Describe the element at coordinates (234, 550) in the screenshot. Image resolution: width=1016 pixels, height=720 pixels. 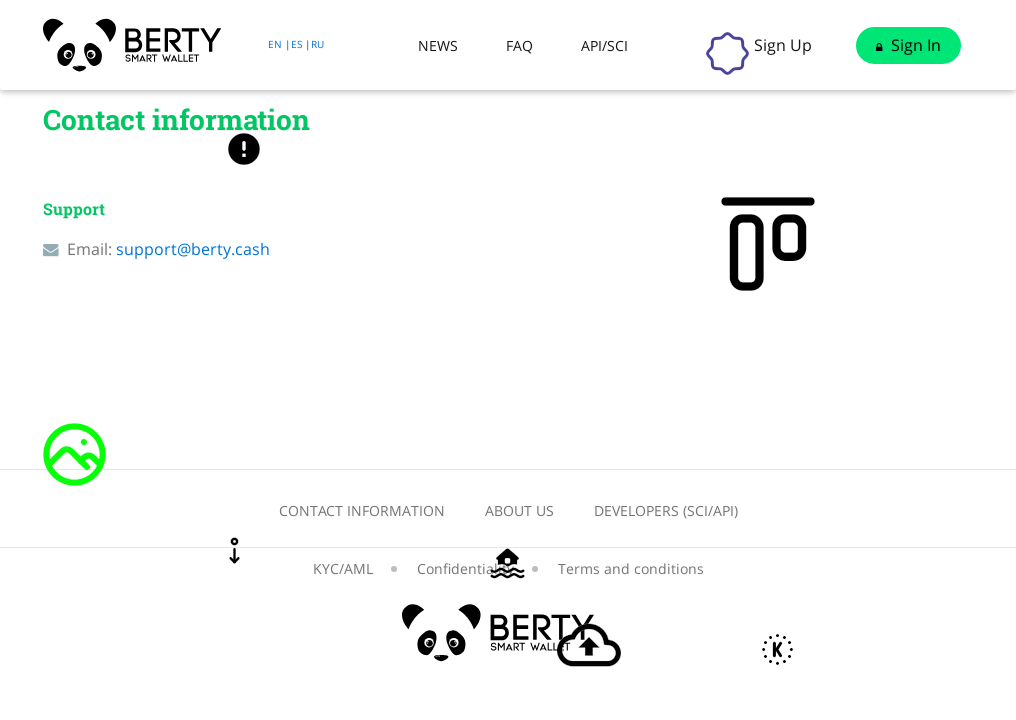
I see `move item down in a list` at that location.